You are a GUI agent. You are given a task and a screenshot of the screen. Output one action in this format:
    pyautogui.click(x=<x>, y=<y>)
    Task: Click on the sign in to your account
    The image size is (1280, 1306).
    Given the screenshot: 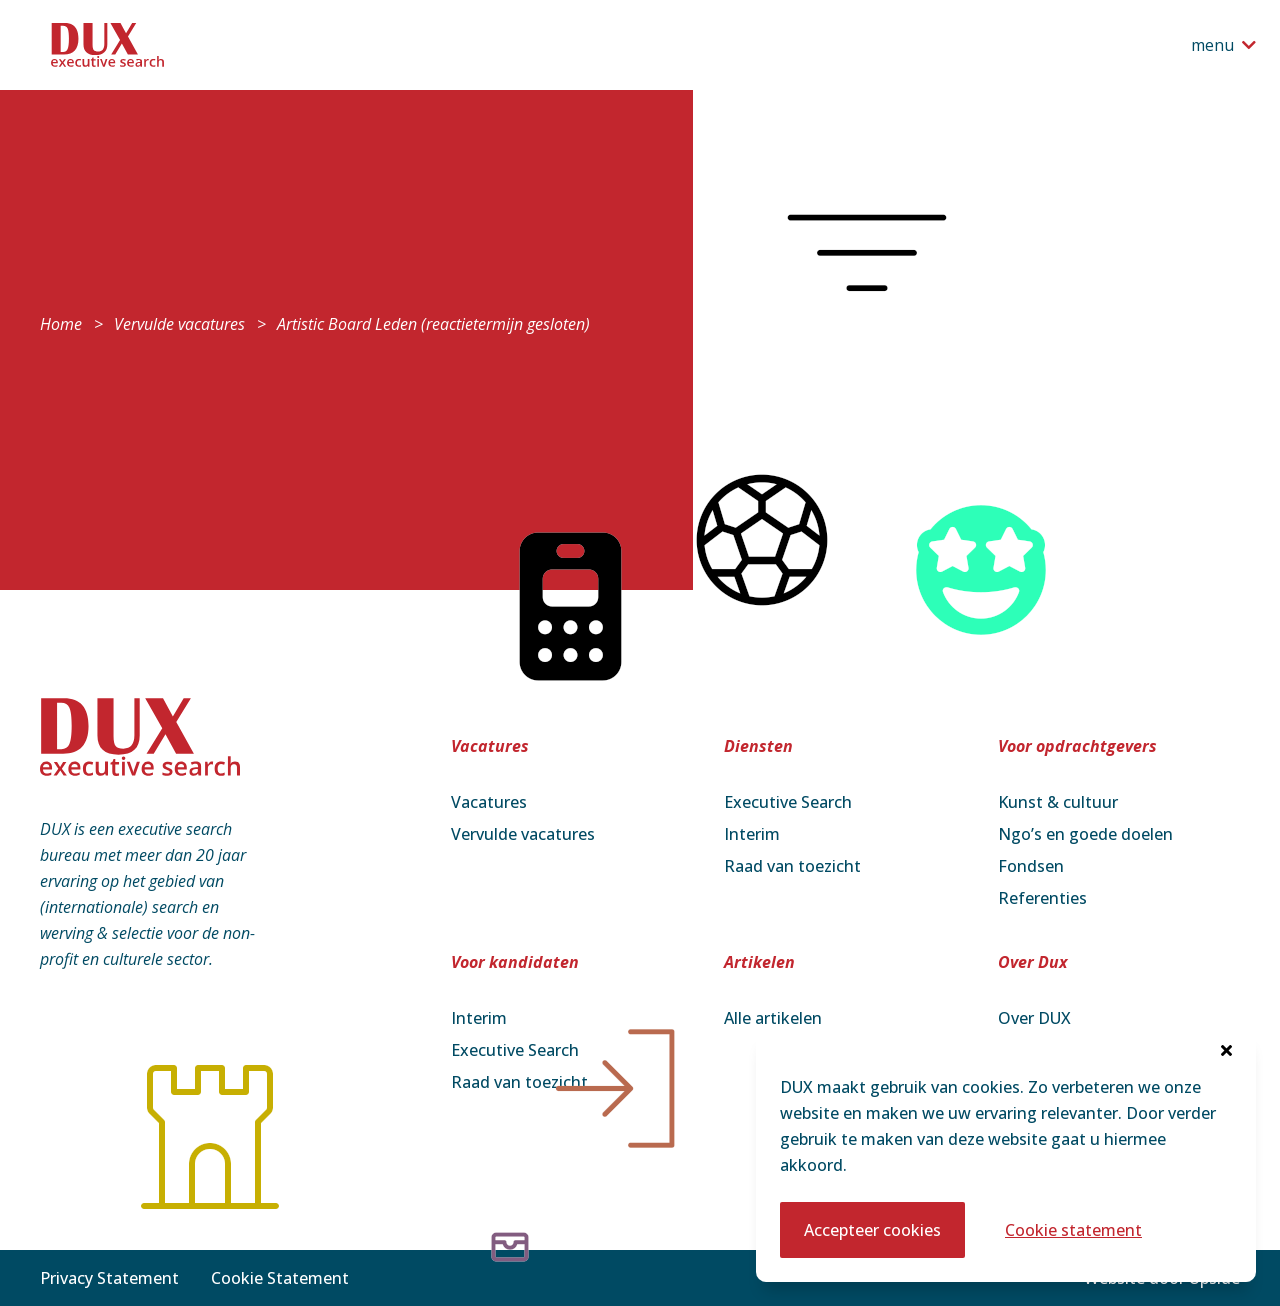 What is the action you would take?
    pyautogui.click(x=625, y=1088)
    